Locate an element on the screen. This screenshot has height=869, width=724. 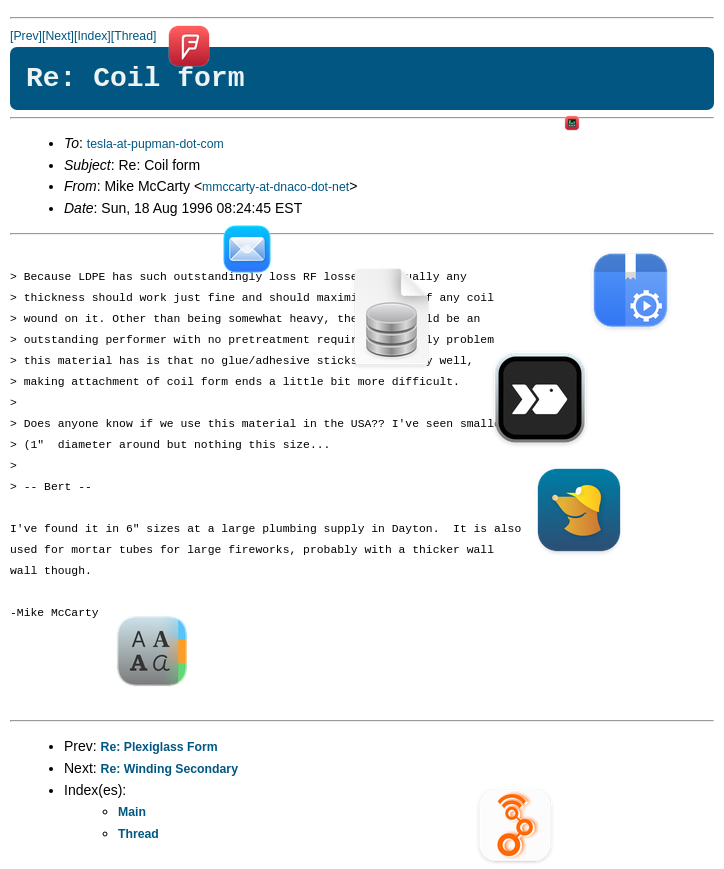
open Mullvad VPN app is located at coordinates (579, 510).